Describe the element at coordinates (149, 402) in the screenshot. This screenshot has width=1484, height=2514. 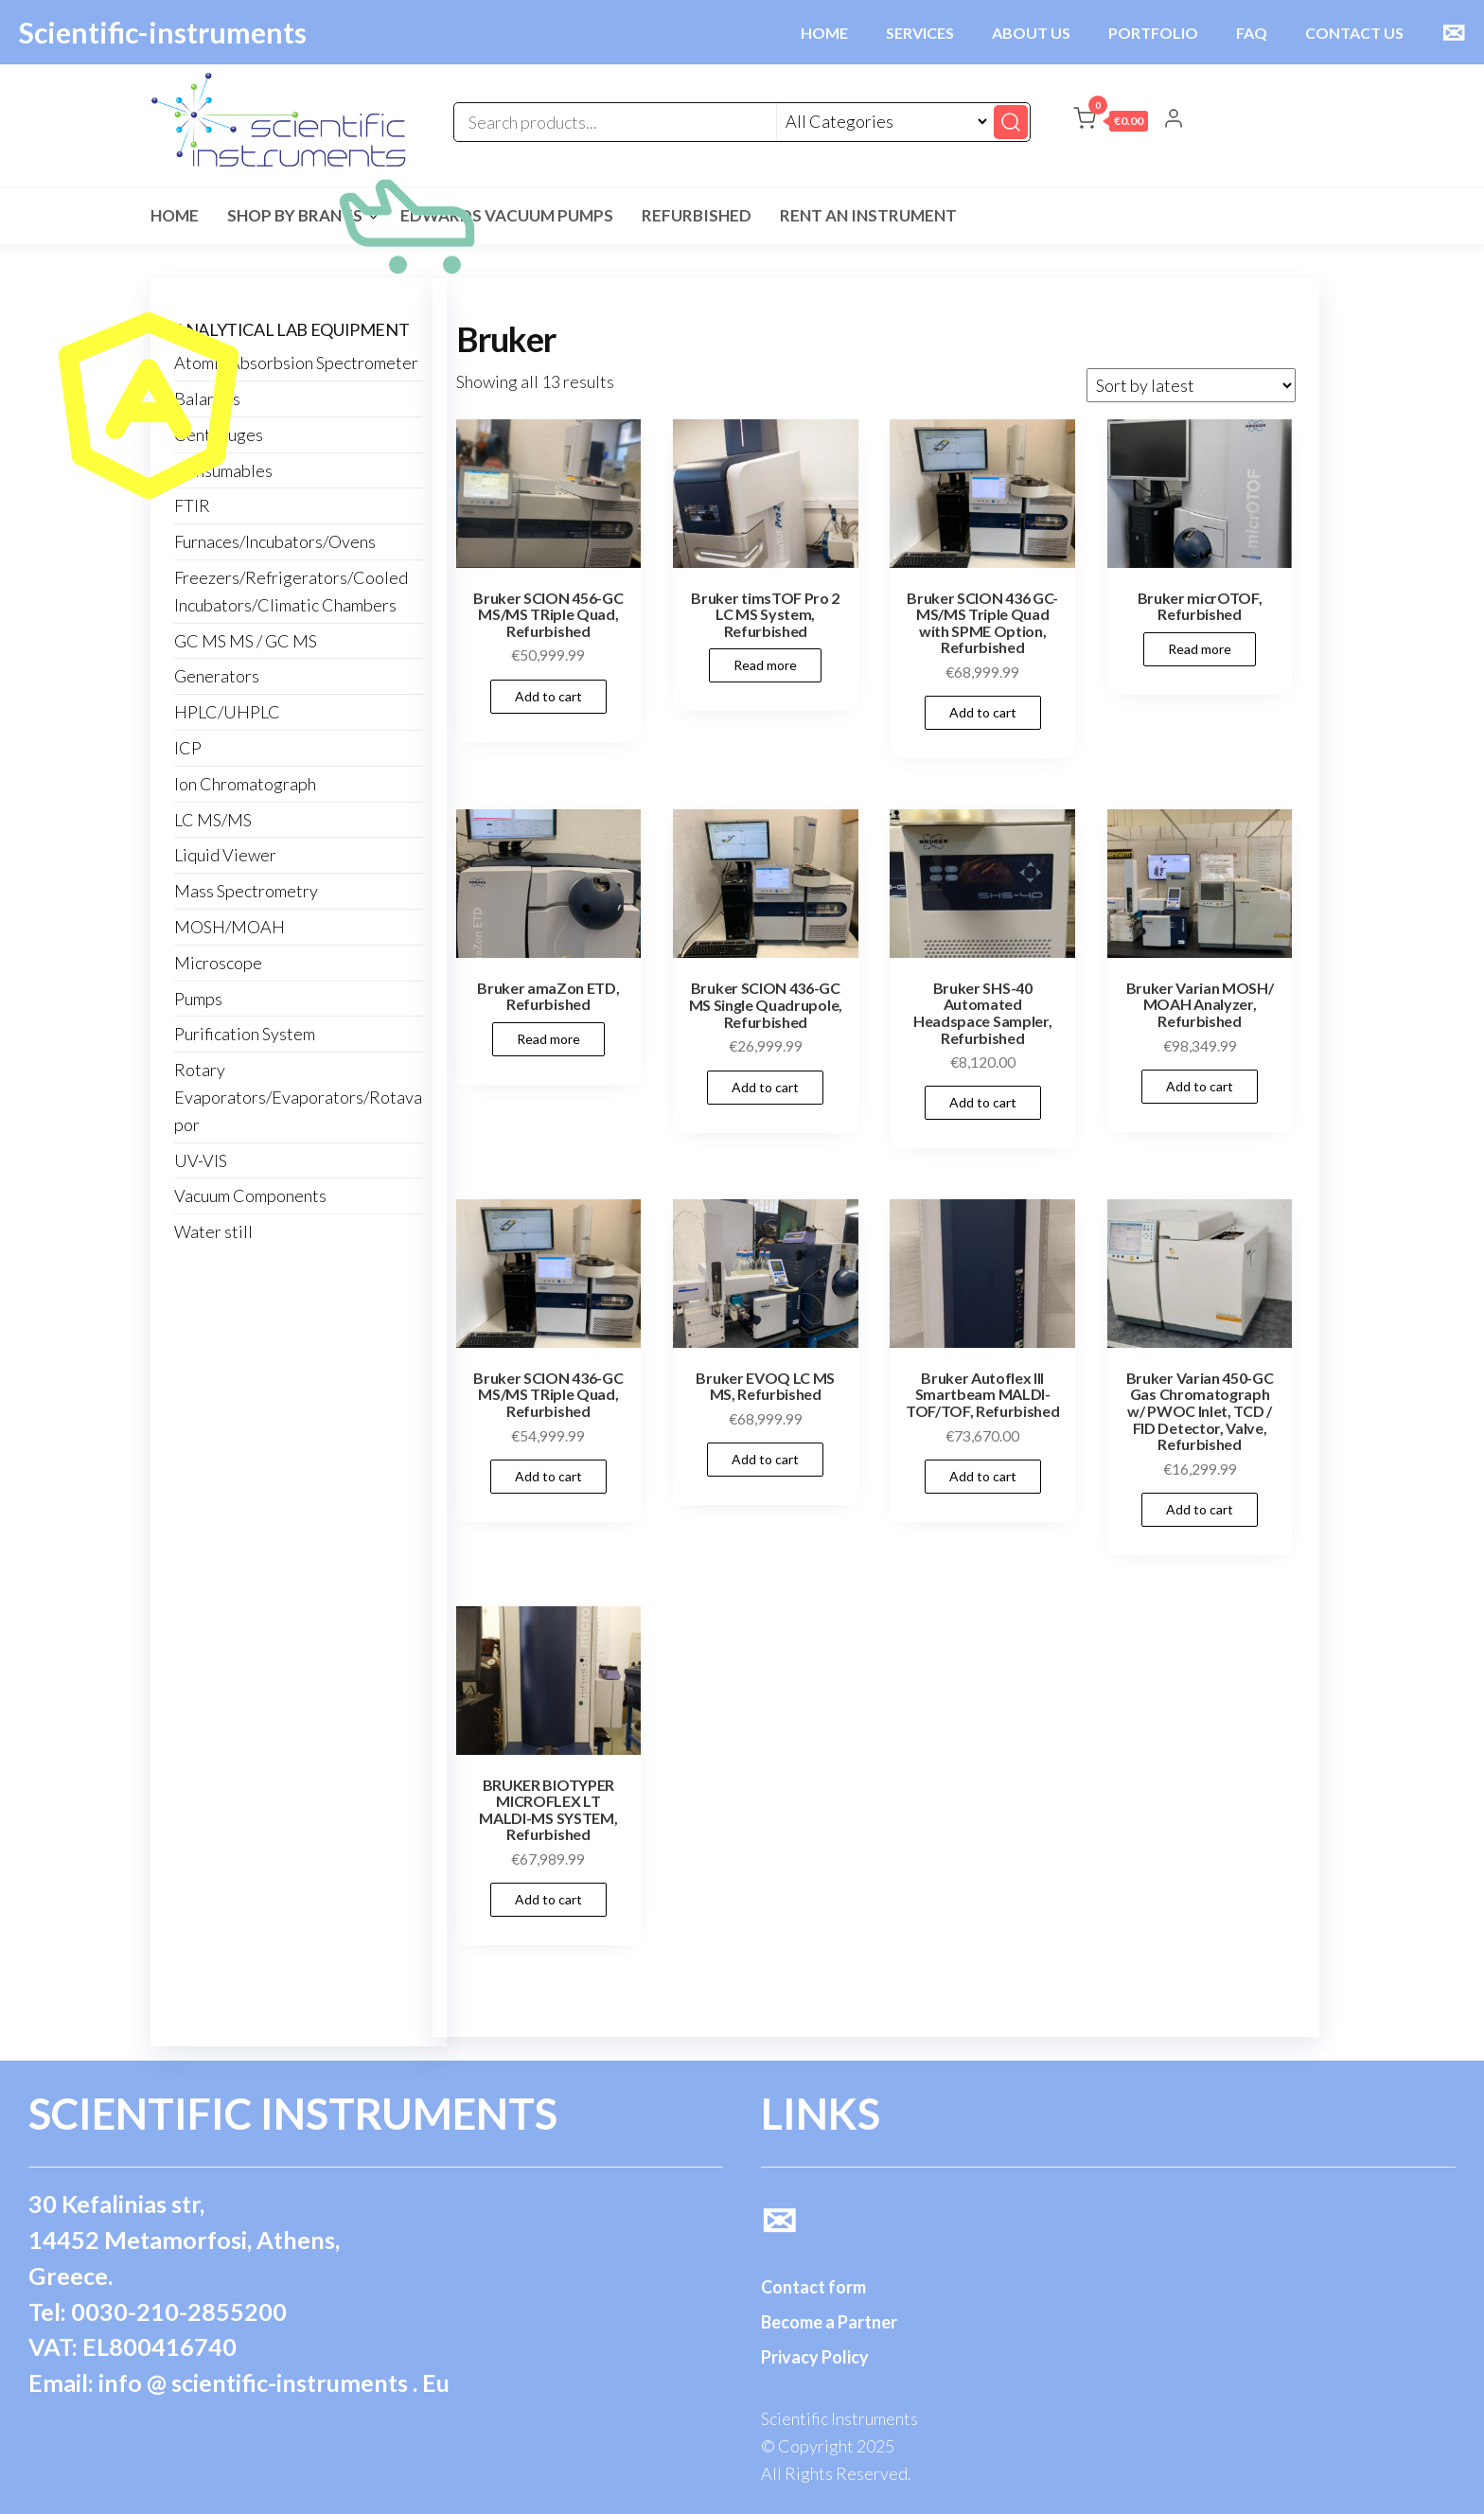
I see `Angular framework logo` at that location.